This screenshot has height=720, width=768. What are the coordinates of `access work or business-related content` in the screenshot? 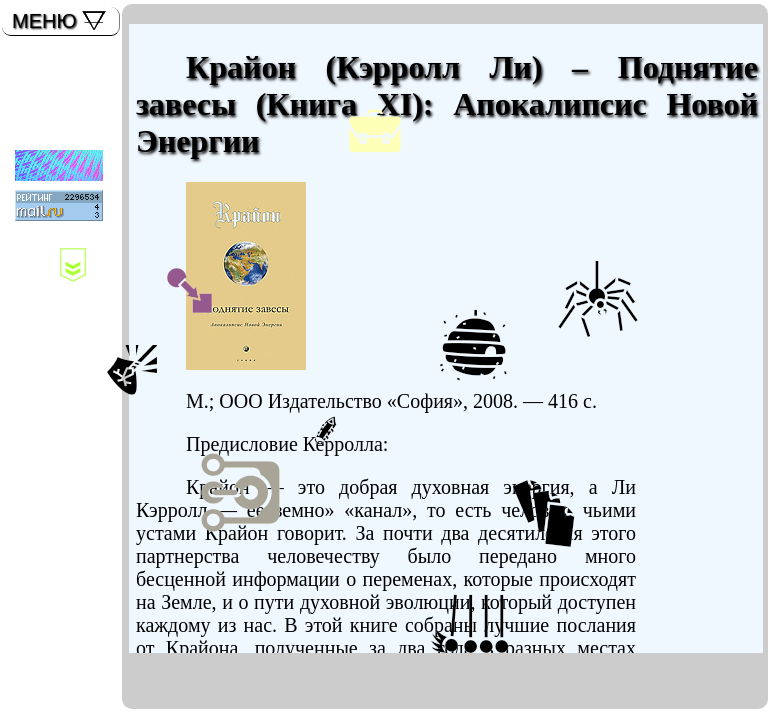 It's located at (375, 132).